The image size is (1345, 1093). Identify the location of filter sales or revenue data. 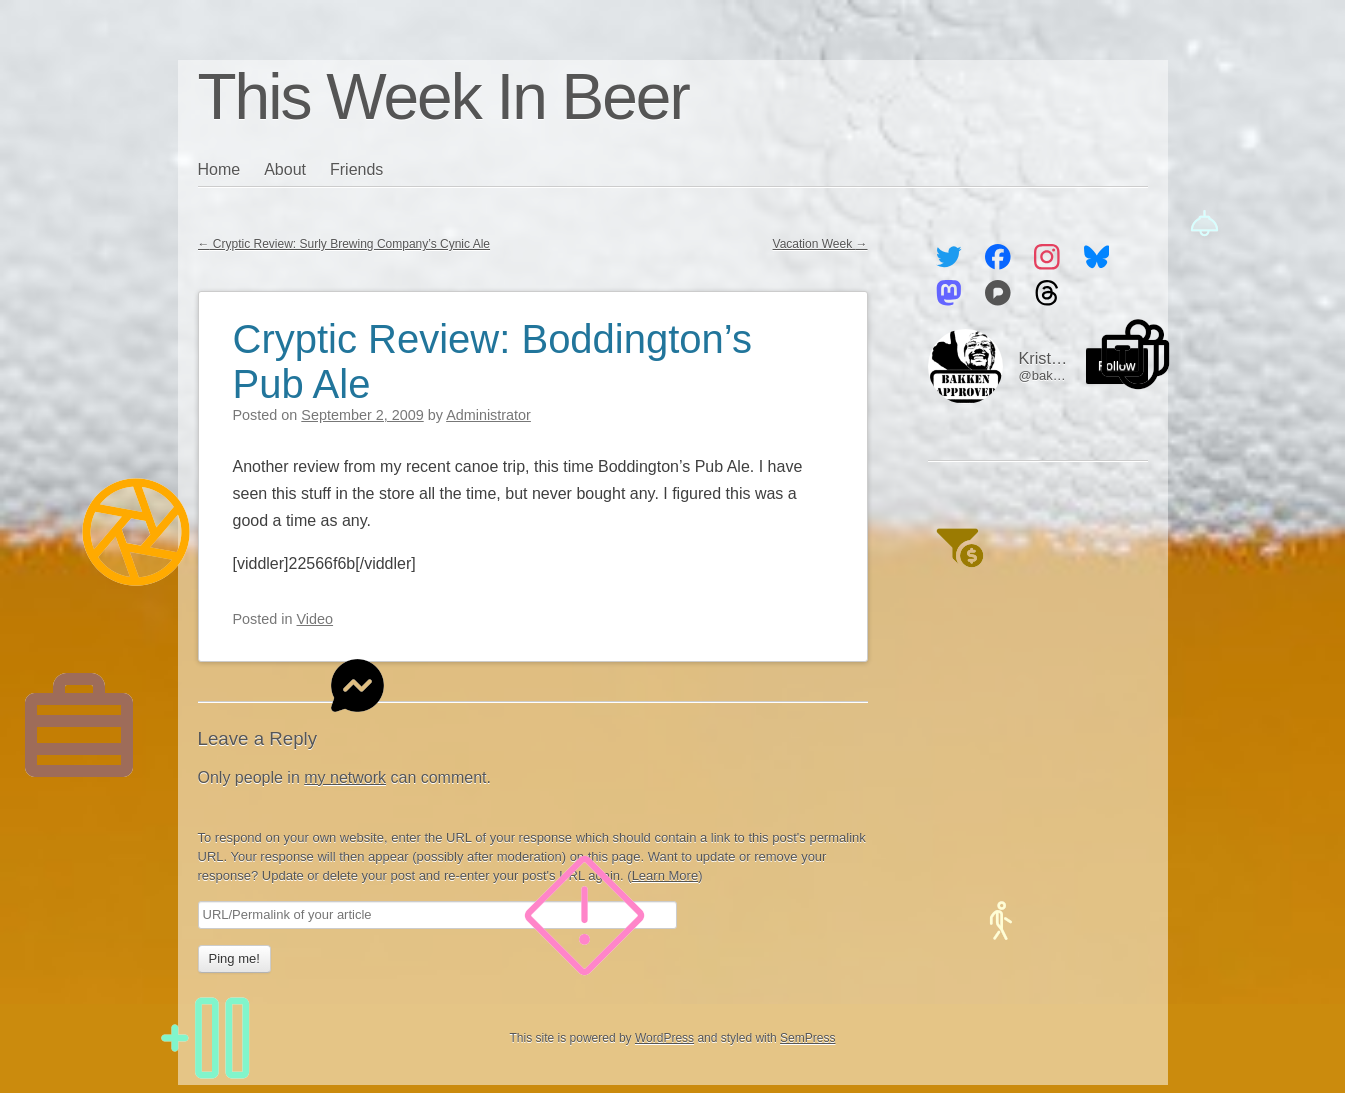
(960, 544).